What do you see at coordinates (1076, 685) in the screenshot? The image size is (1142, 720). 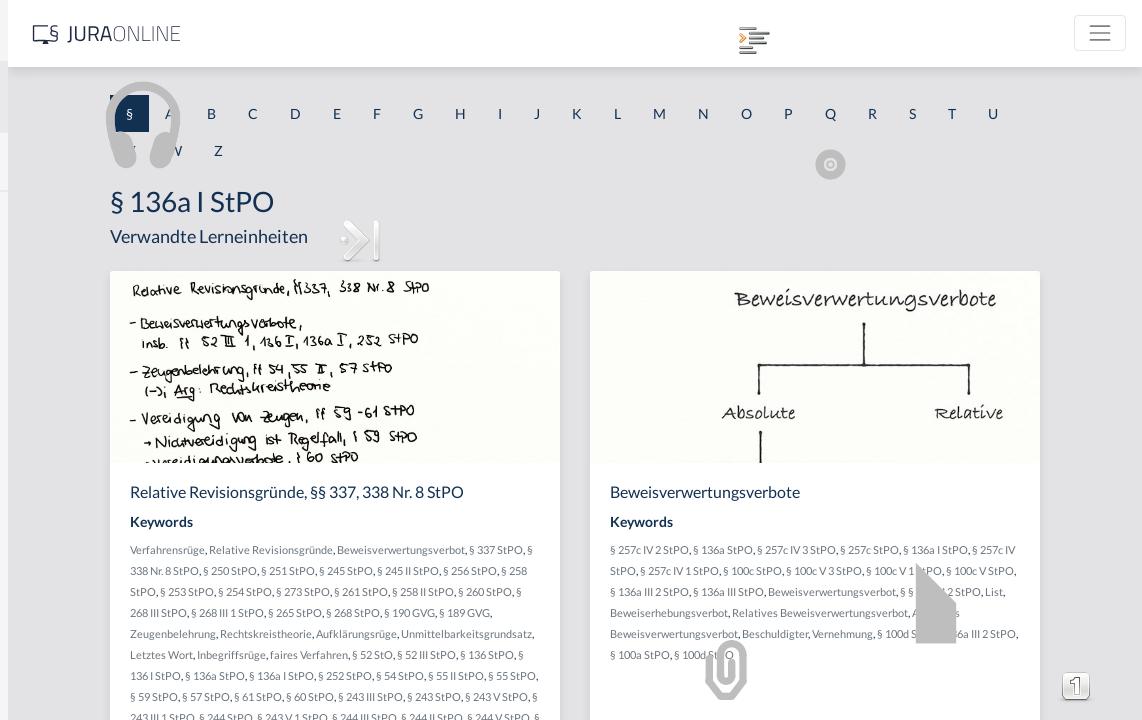 I see `reset zoom to 100% or original size` at bounding box center [1076, 685].